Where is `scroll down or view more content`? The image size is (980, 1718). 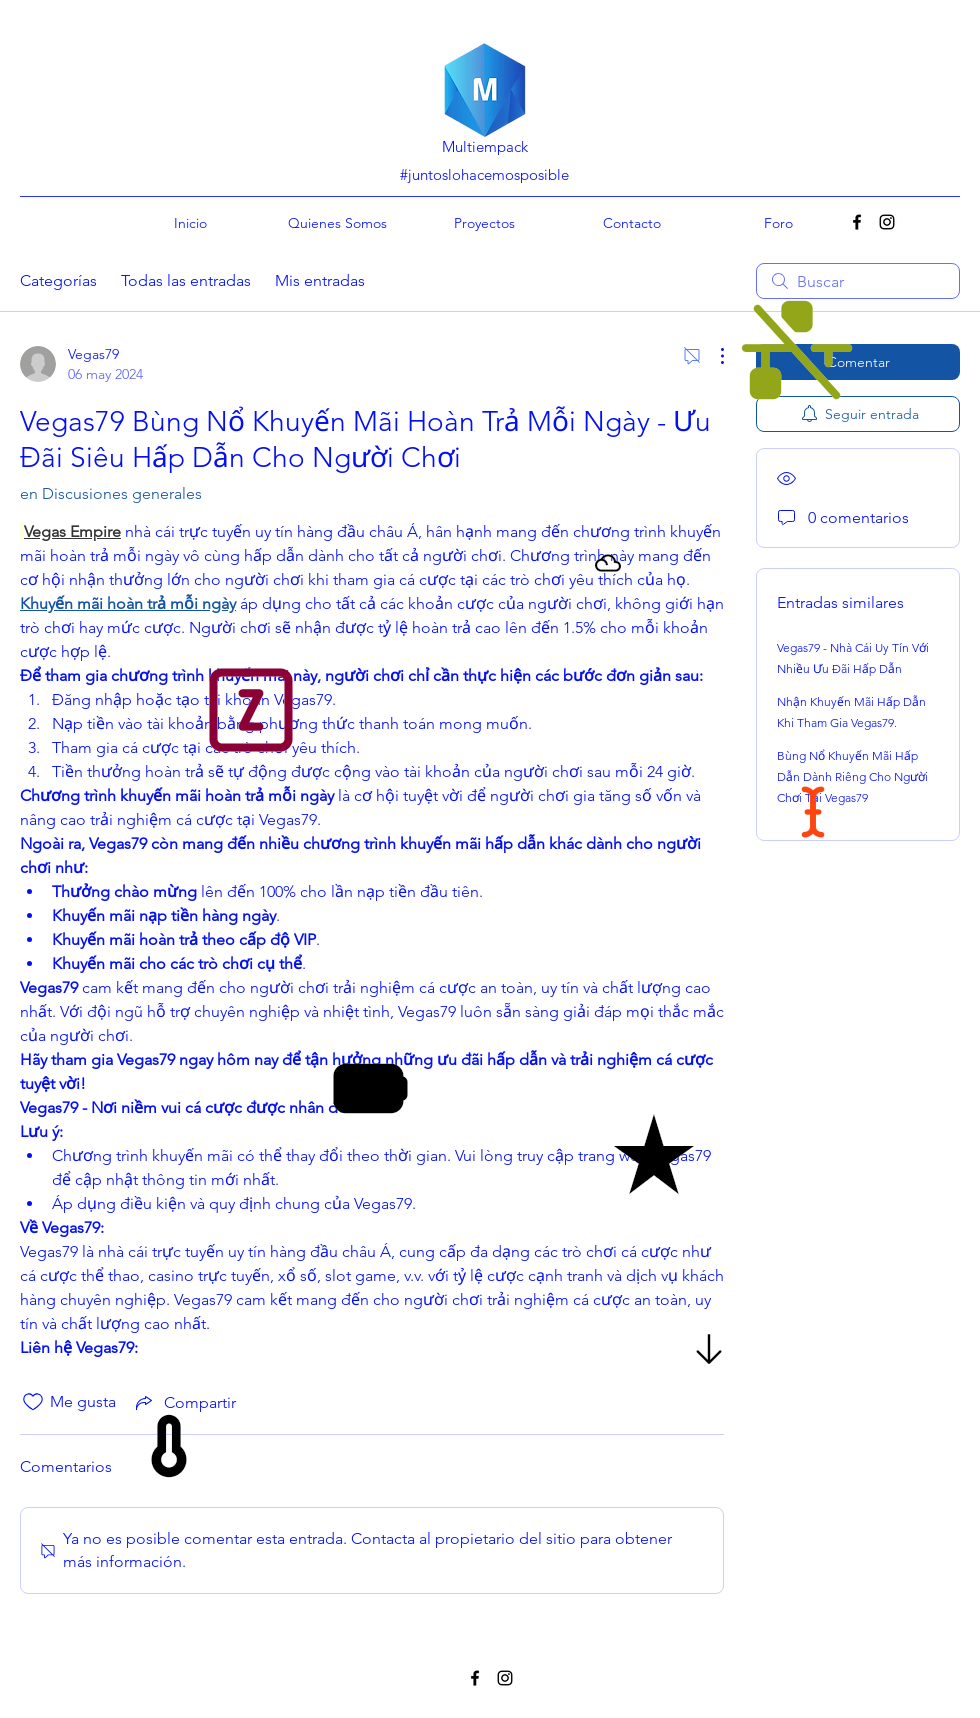 scroll down or view more content is located at coordinates (709, 1349).